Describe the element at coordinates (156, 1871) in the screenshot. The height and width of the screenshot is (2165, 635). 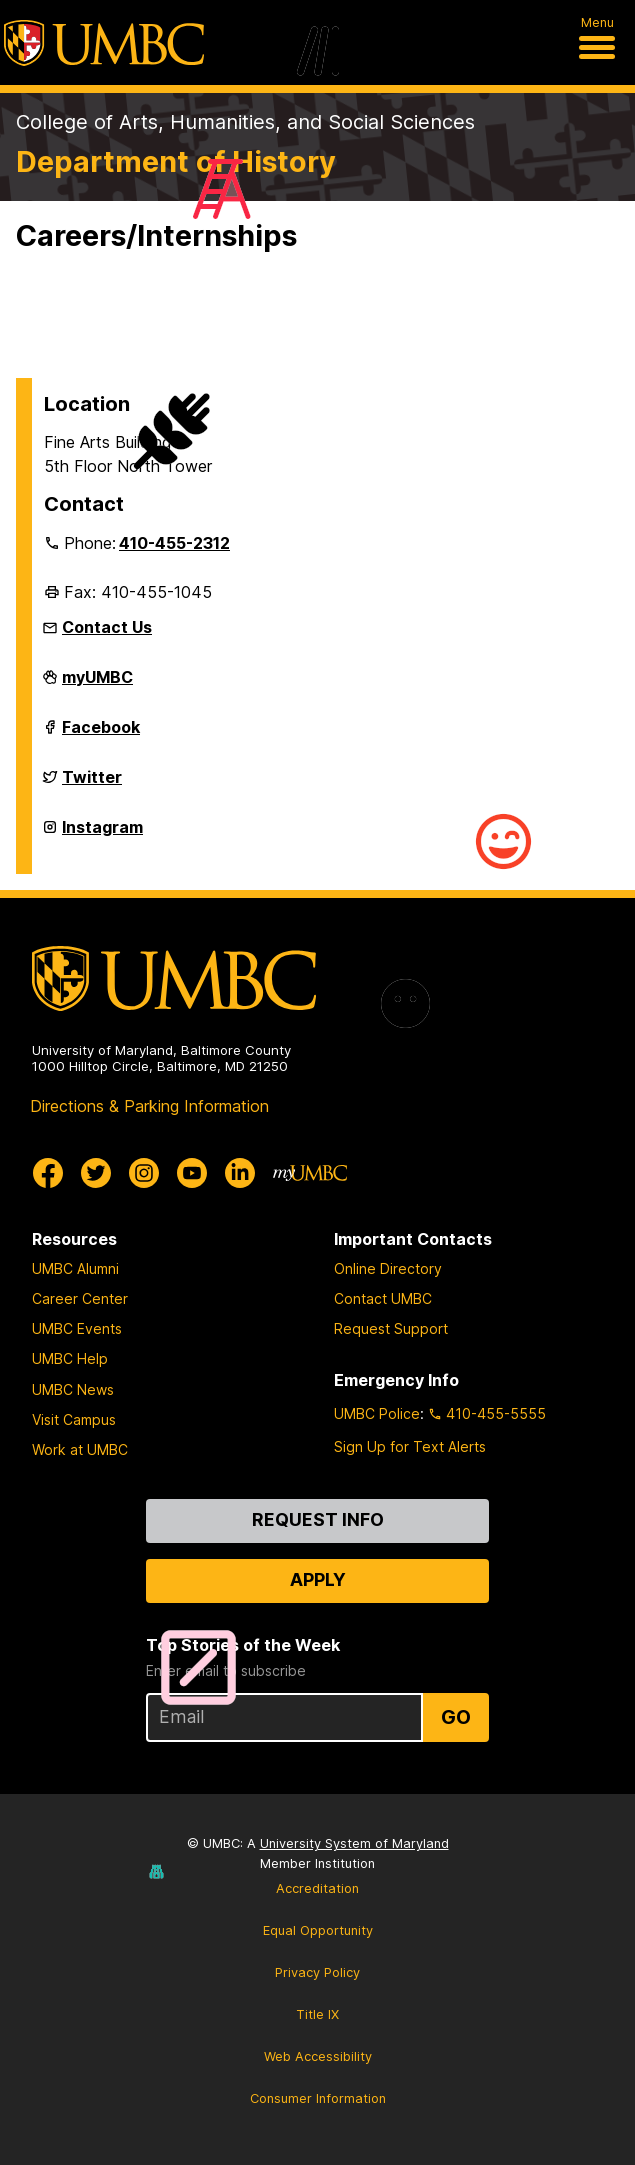
I see `indicates a hindu temple or religious site` at that location.